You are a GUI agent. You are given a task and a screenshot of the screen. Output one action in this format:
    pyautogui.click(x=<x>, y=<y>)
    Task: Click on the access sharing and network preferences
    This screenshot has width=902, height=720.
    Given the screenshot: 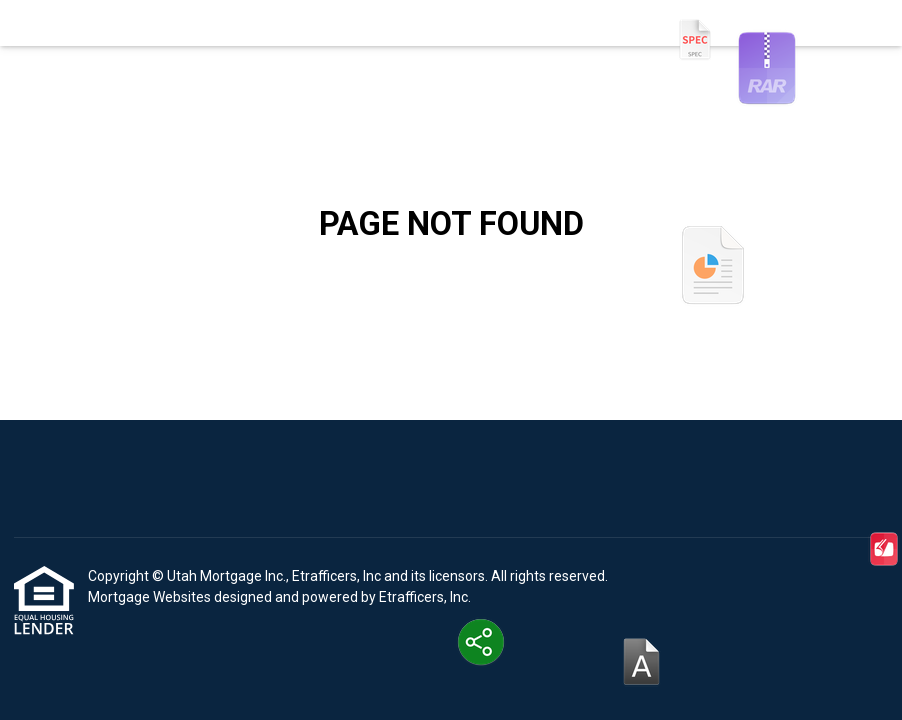 What is the action you would take?
    pyautogui.click(x=481, y=642)
    